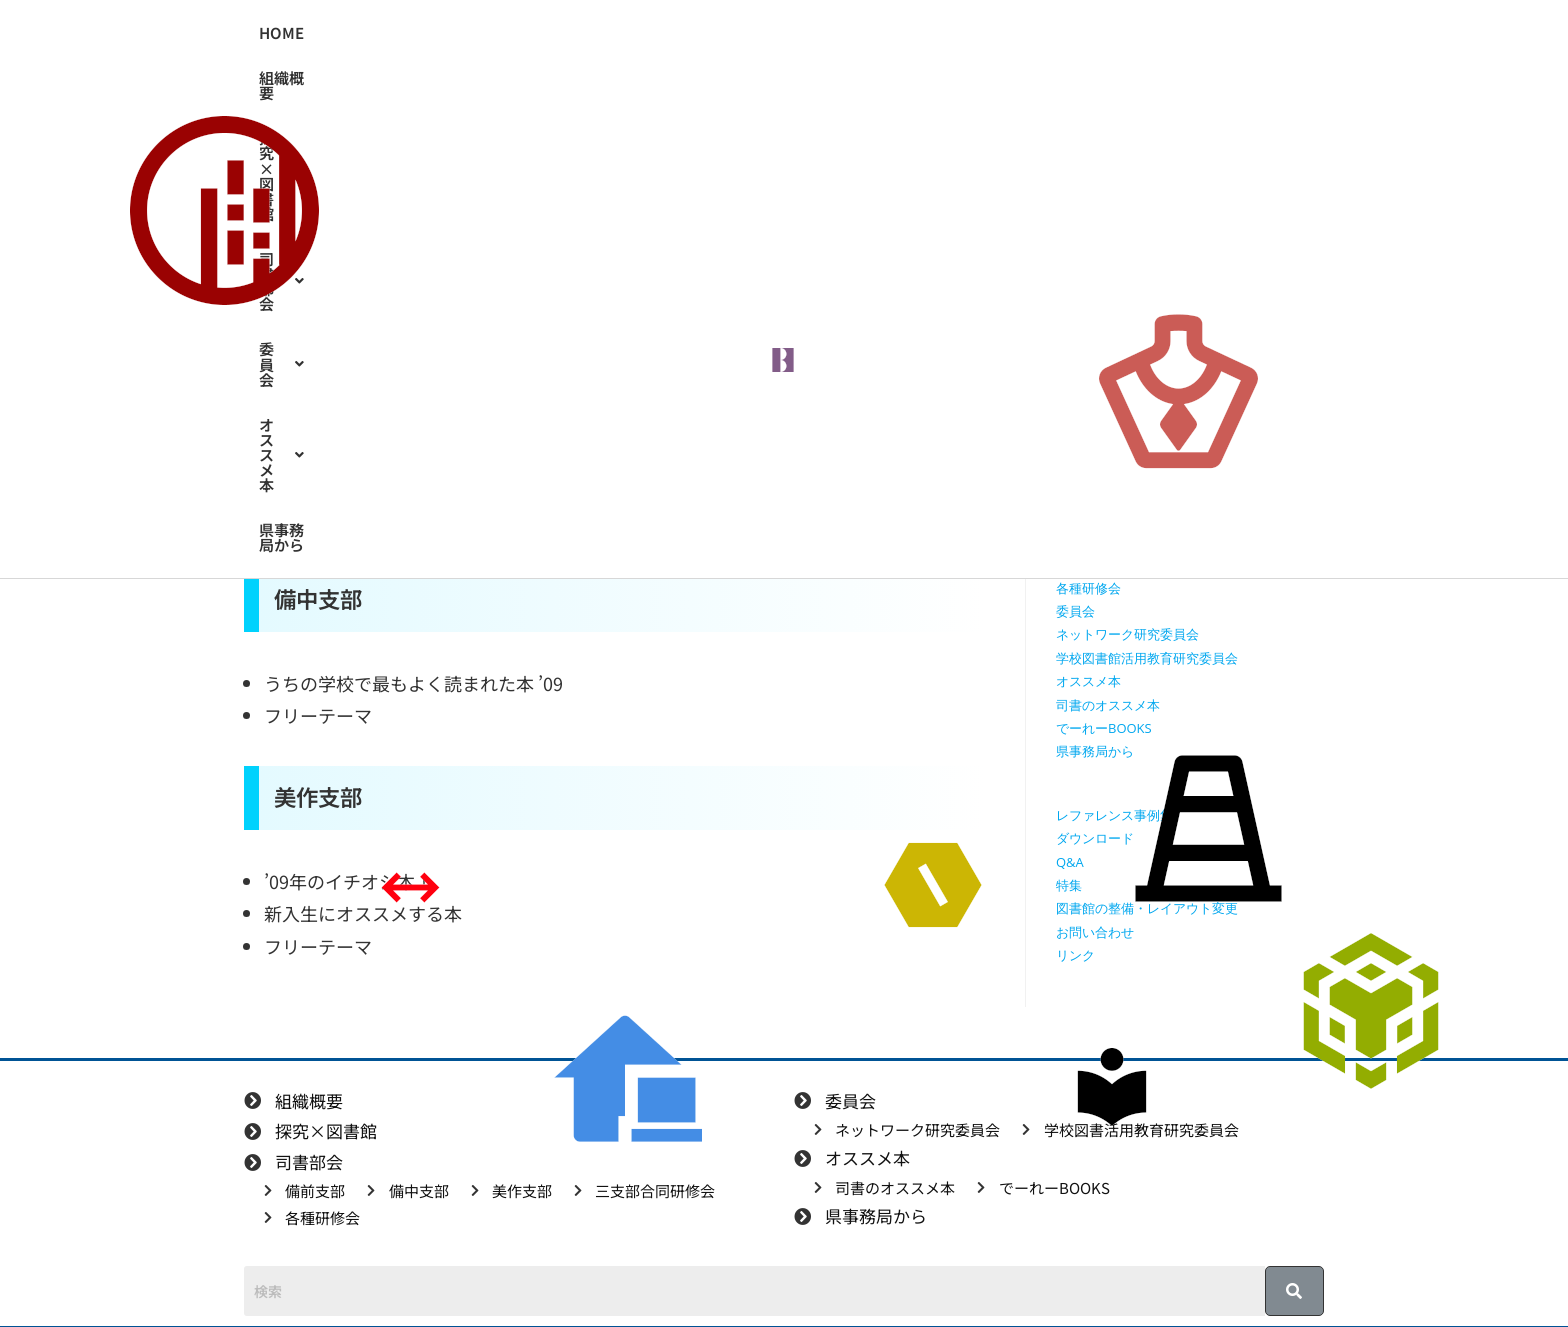 This screenshot has width=1568, height=1327. What do you see at coordinates (625, 1084) in the screenshot?
I see `access home office or remote work settings` at bounding box center [625, 1084].